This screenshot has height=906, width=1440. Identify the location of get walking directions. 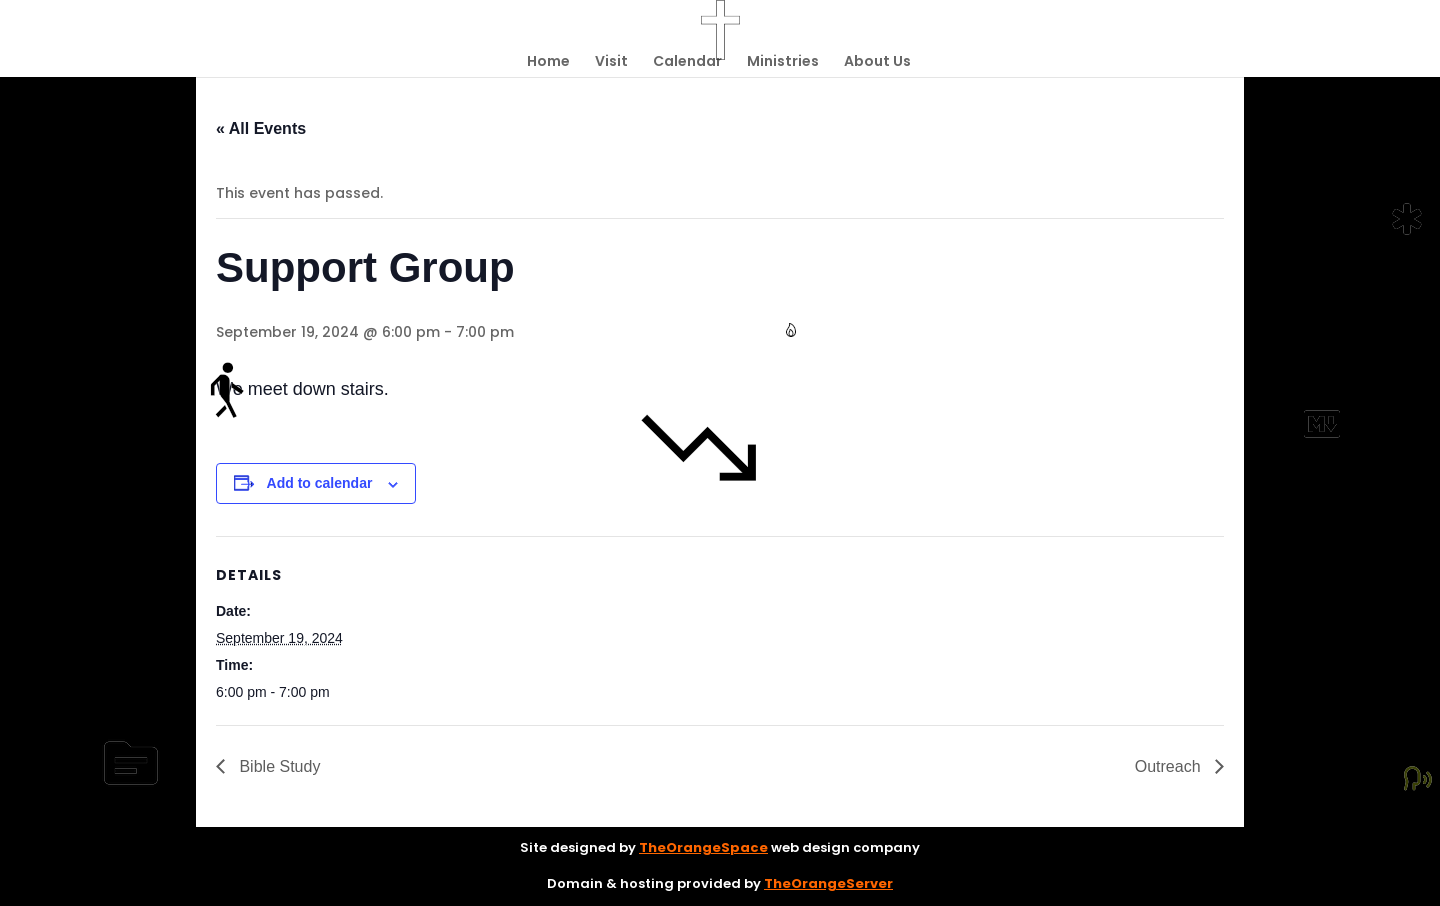
(227, 389).